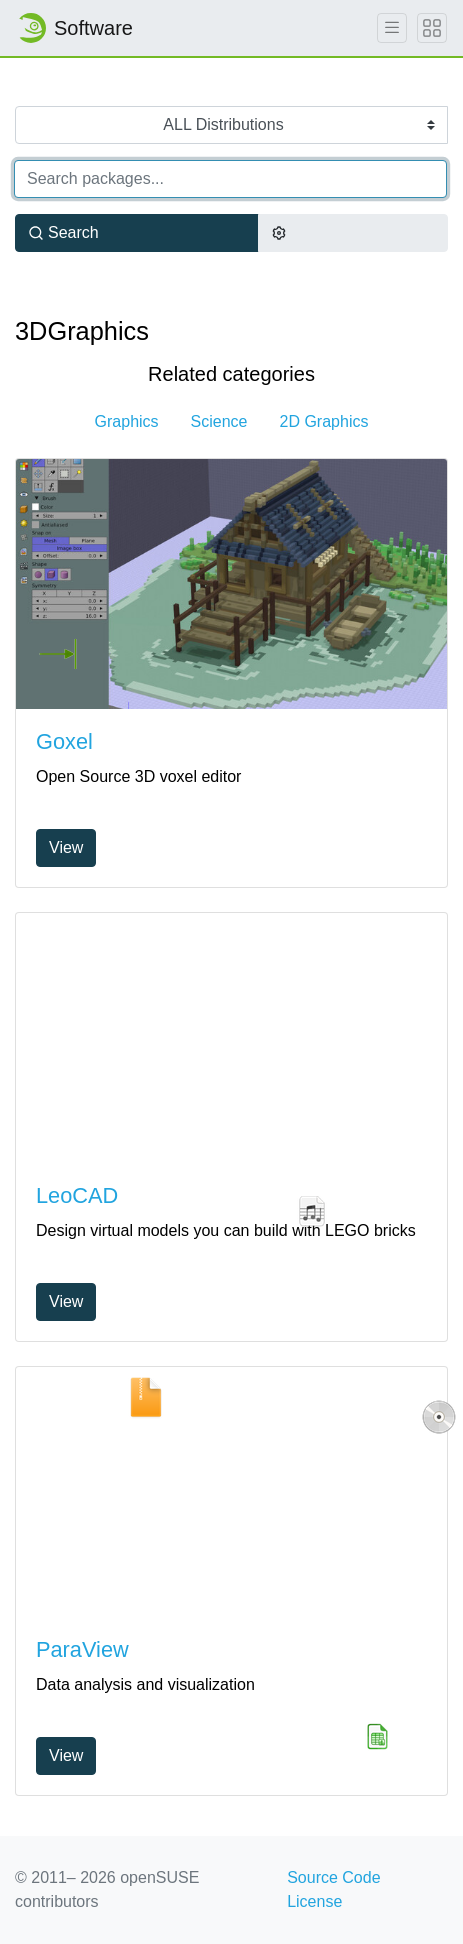 The width and height of the screenshot is (463, 1944). Describe the element at coordinates (439, 1417) in the screenshot. I see `indicates optical disc drive or CD/DVD media` at that location.